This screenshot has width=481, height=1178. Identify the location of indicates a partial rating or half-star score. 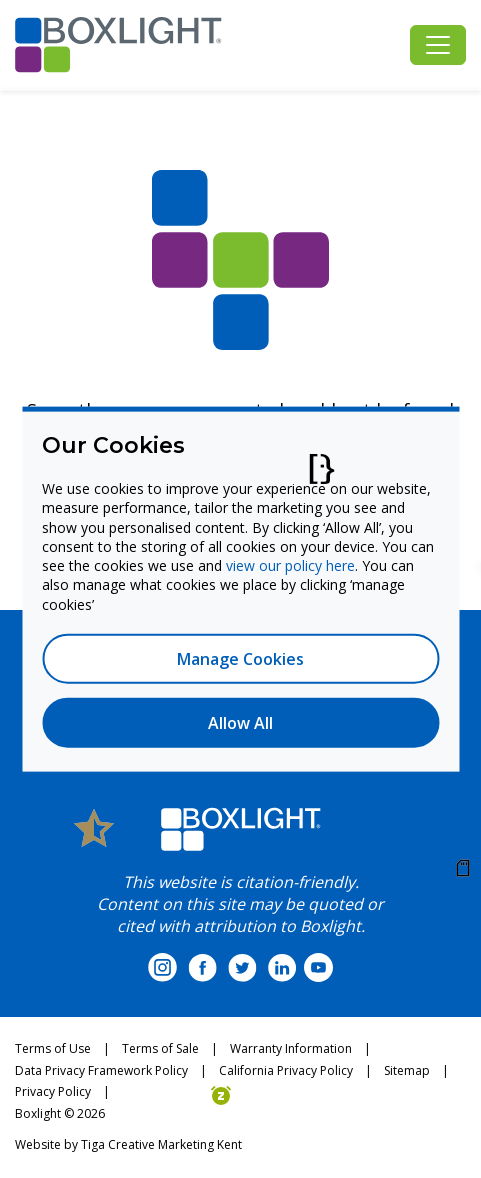
(94, 829).